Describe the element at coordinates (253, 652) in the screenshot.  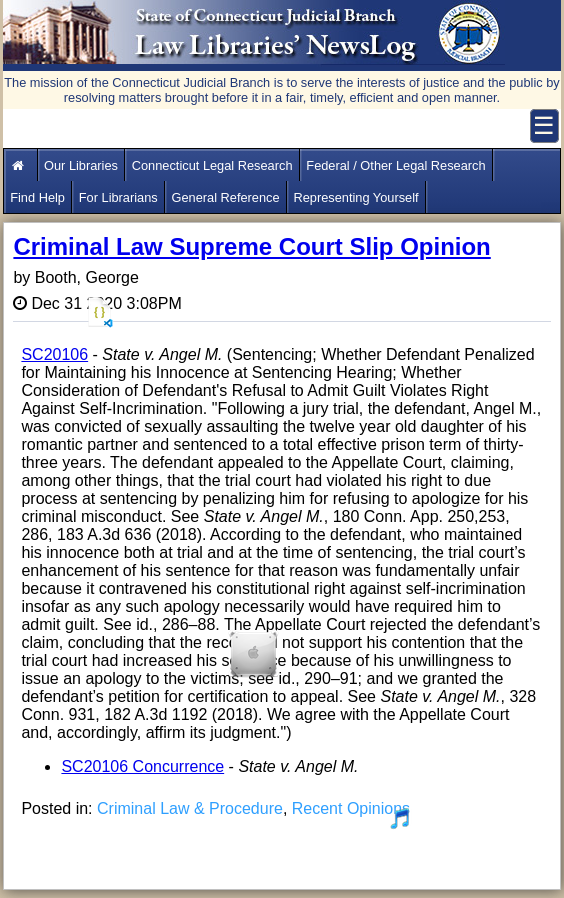
I see `indicates a power mac g4 quicksilver device` at that location.